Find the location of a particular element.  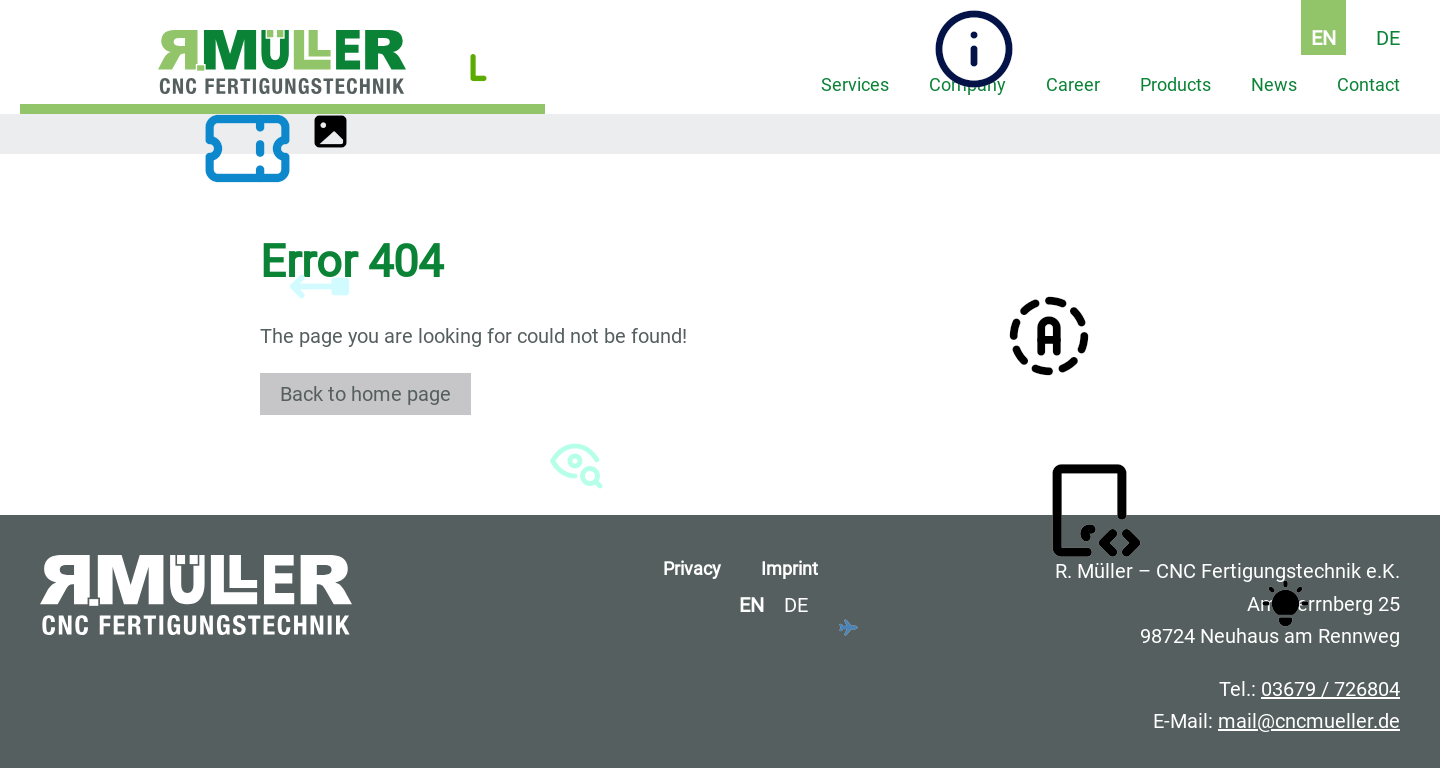

access tablet developer tools is located at coordinates (1089, 510).